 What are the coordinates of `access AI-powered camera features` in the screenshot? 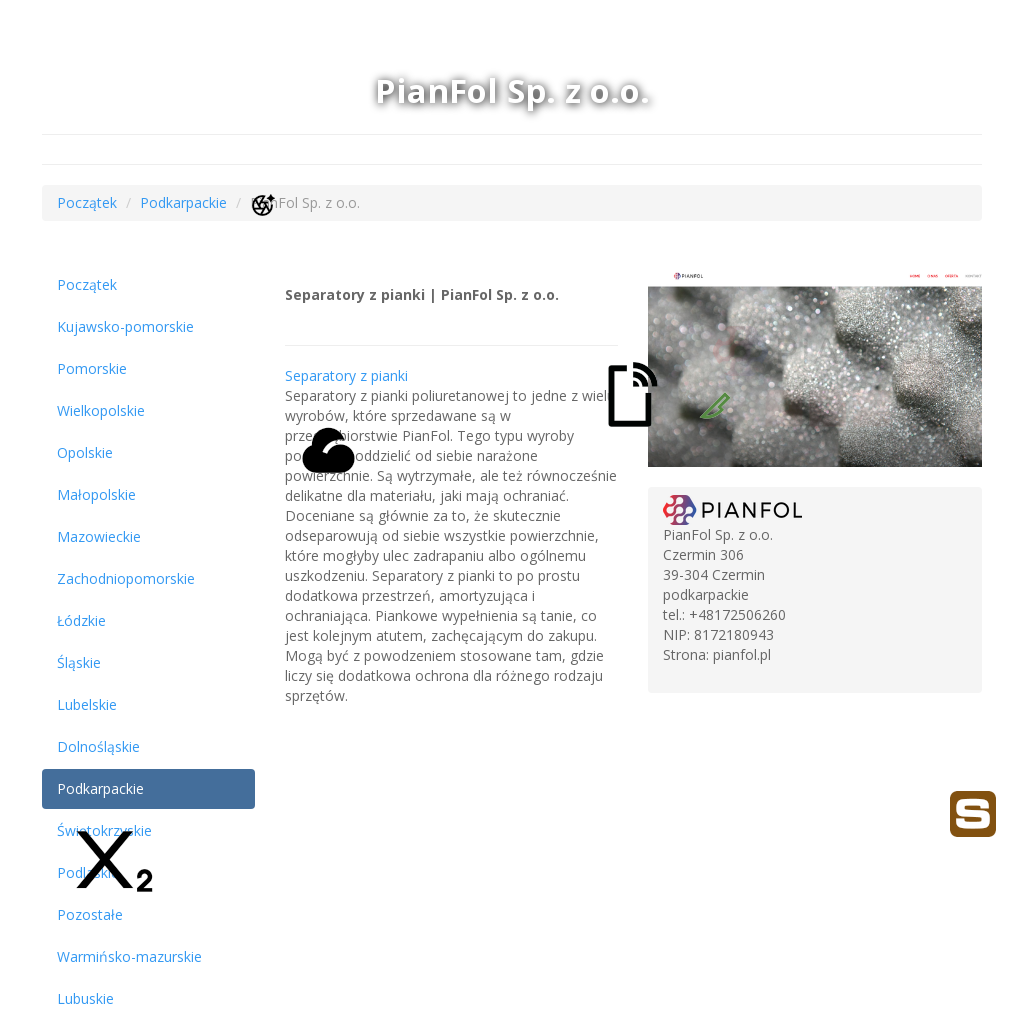 It's located at (262, 205).